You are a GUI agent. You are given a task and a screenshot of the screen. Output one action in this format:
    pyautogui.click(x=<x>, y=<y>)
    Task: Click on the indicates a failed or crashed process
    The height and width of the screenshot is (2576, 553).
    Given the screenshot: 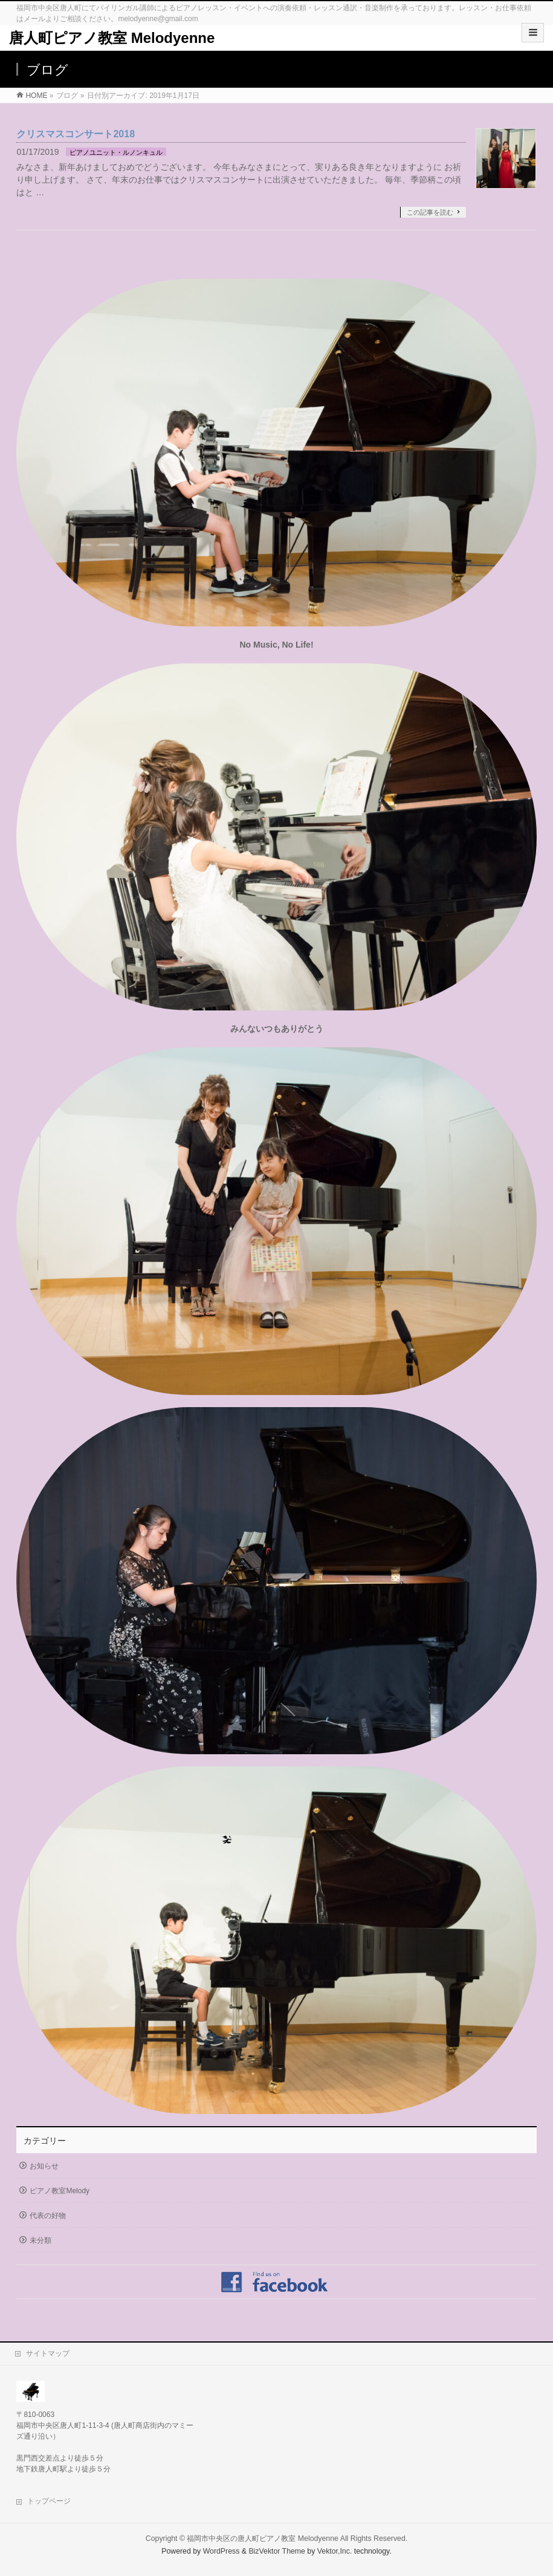 What is the action you would take?
    pyautogui.click(x=123, y=1645)
    